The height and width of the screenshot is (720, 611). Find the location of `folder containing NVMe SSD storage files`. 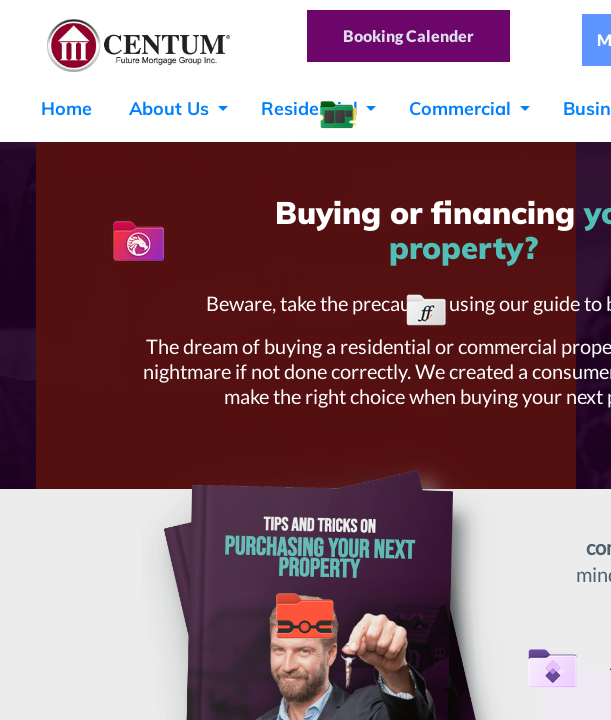

folder containing NVMe SSD storage files is located at coordinates (337, 115).